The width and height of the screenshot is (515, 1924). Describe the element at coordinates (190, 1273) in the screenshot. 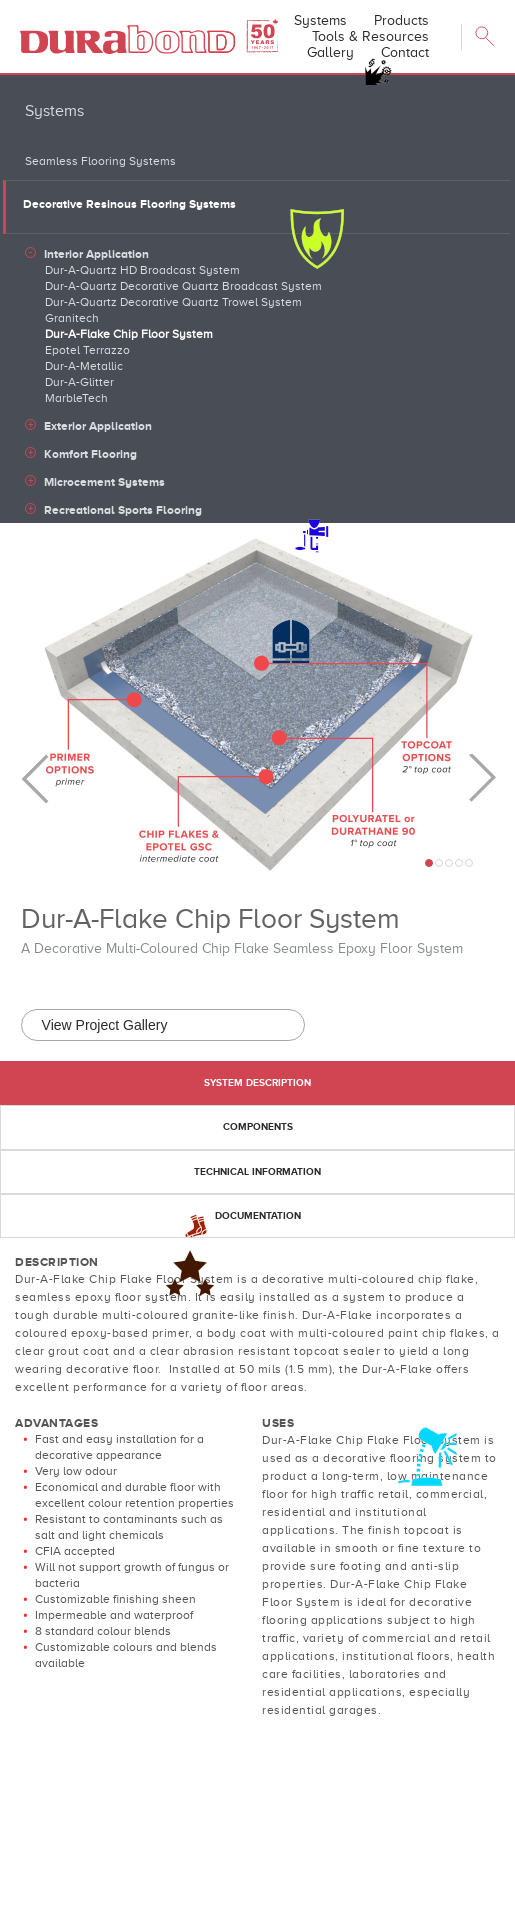

I see `view your ratings or reviews` at that location.